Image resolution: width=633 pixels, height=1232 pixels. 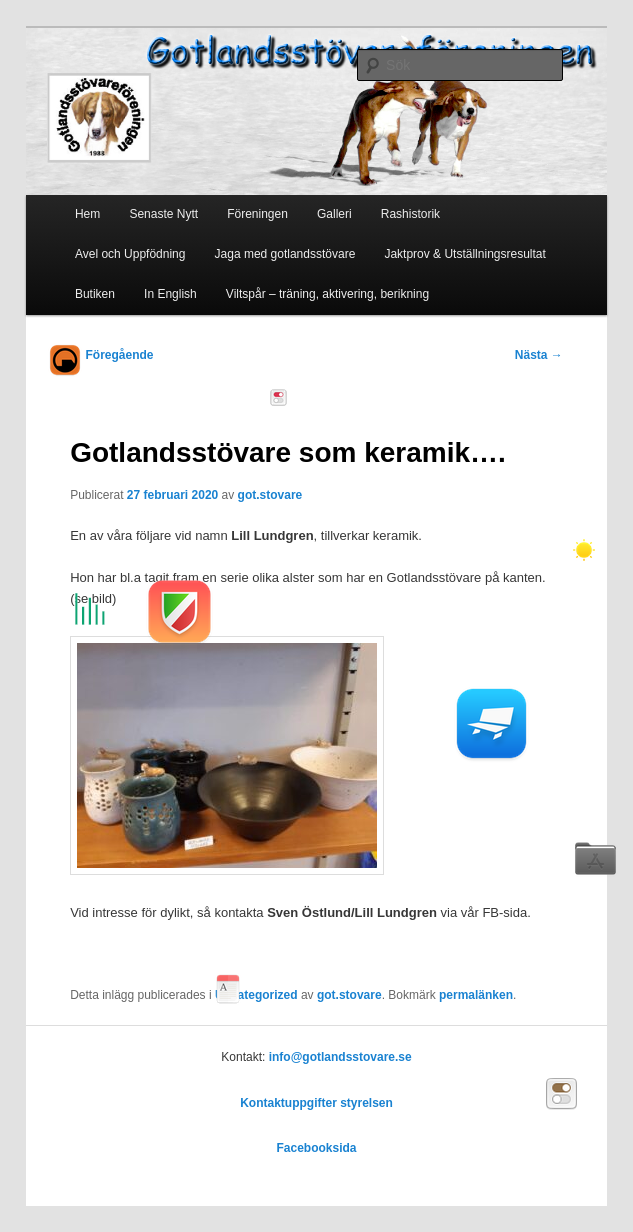 What do you see at coordinates (584, 550) in the screenshot?
I see `indicates clear or sunny weather conditions` at bounding box center [584, 550].